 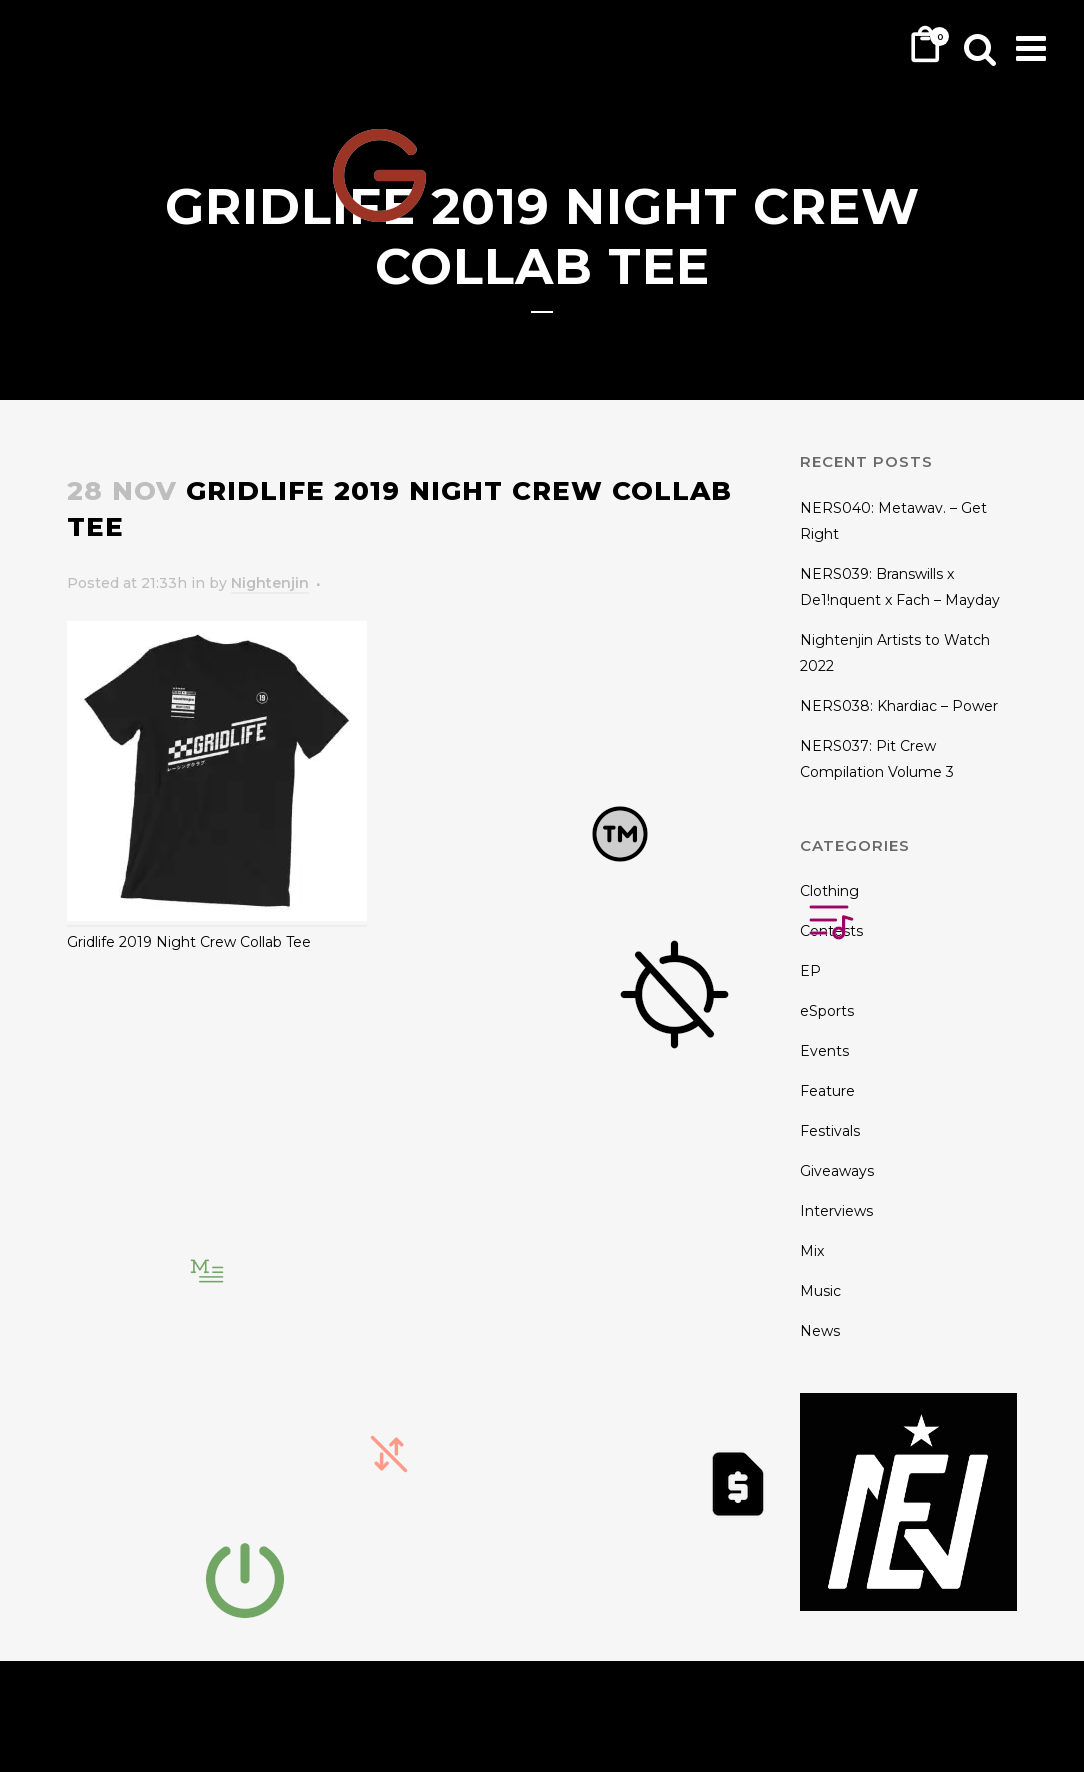 I want to click on view your music playlist, so click(x=829, y=920).